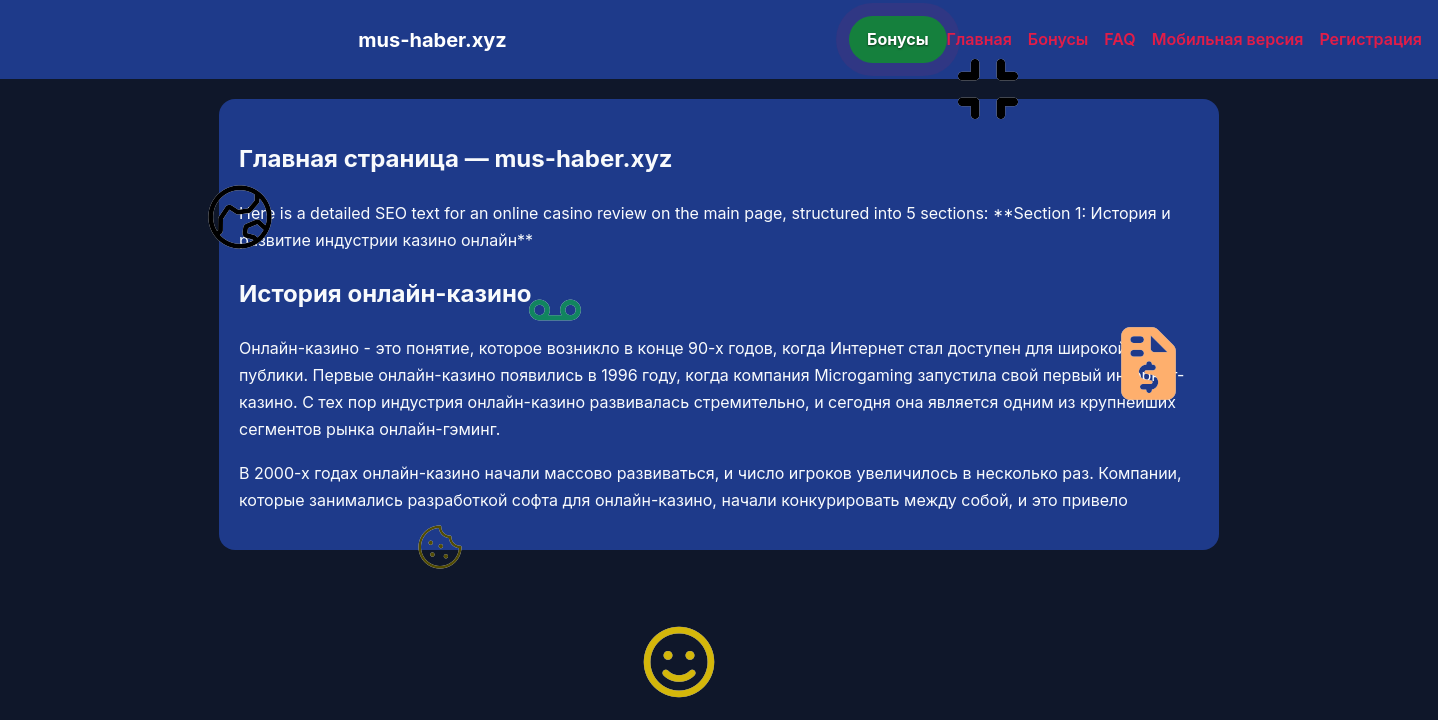 The width and height of the screenshot is (1438, 720). What do you see at coordinates (440, 547) in the screenshot?
I see `manage cookie preferences and privacy settings` at bounding box center [440, 547].